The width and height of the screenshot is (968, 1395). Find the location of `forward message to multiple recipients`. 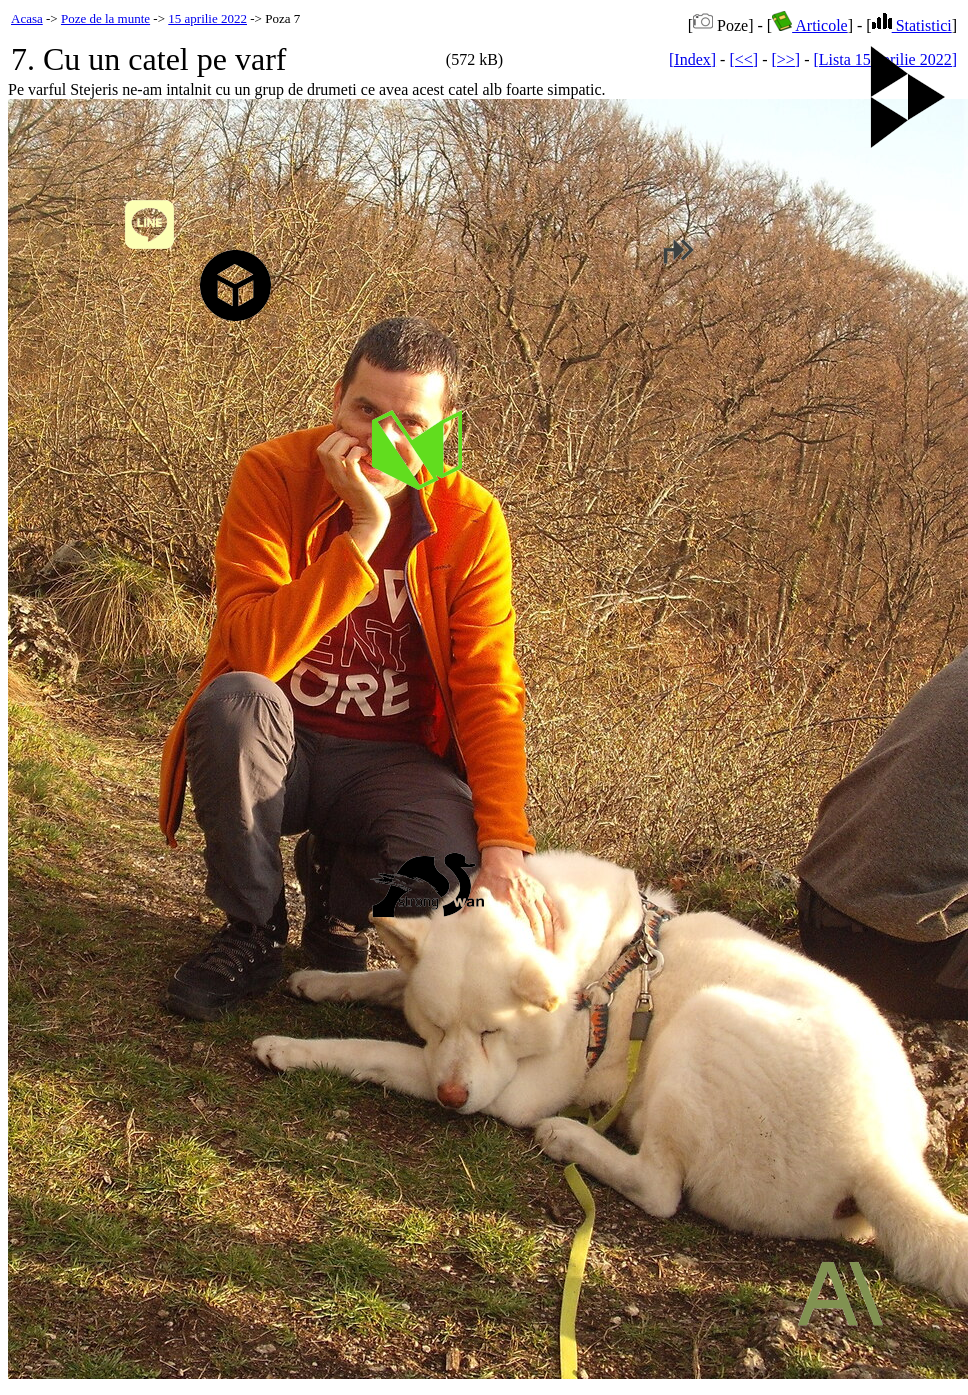

forward message to multiple recipients is located at coordinates (677, 251).